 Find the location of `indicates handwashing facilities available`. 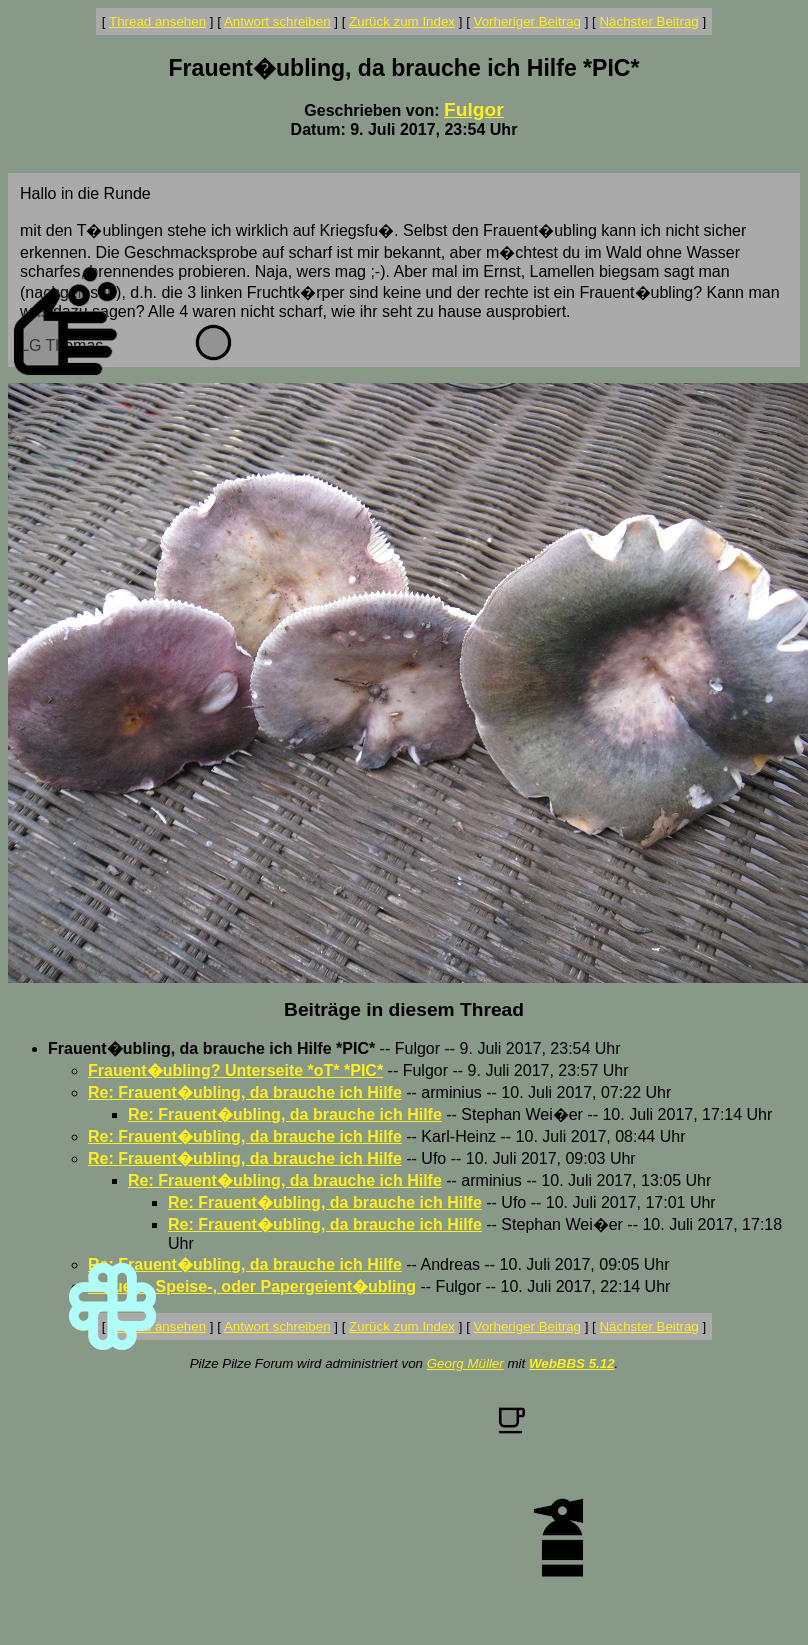

indicates handwashing facilities available is located at coordinates (68, 321).